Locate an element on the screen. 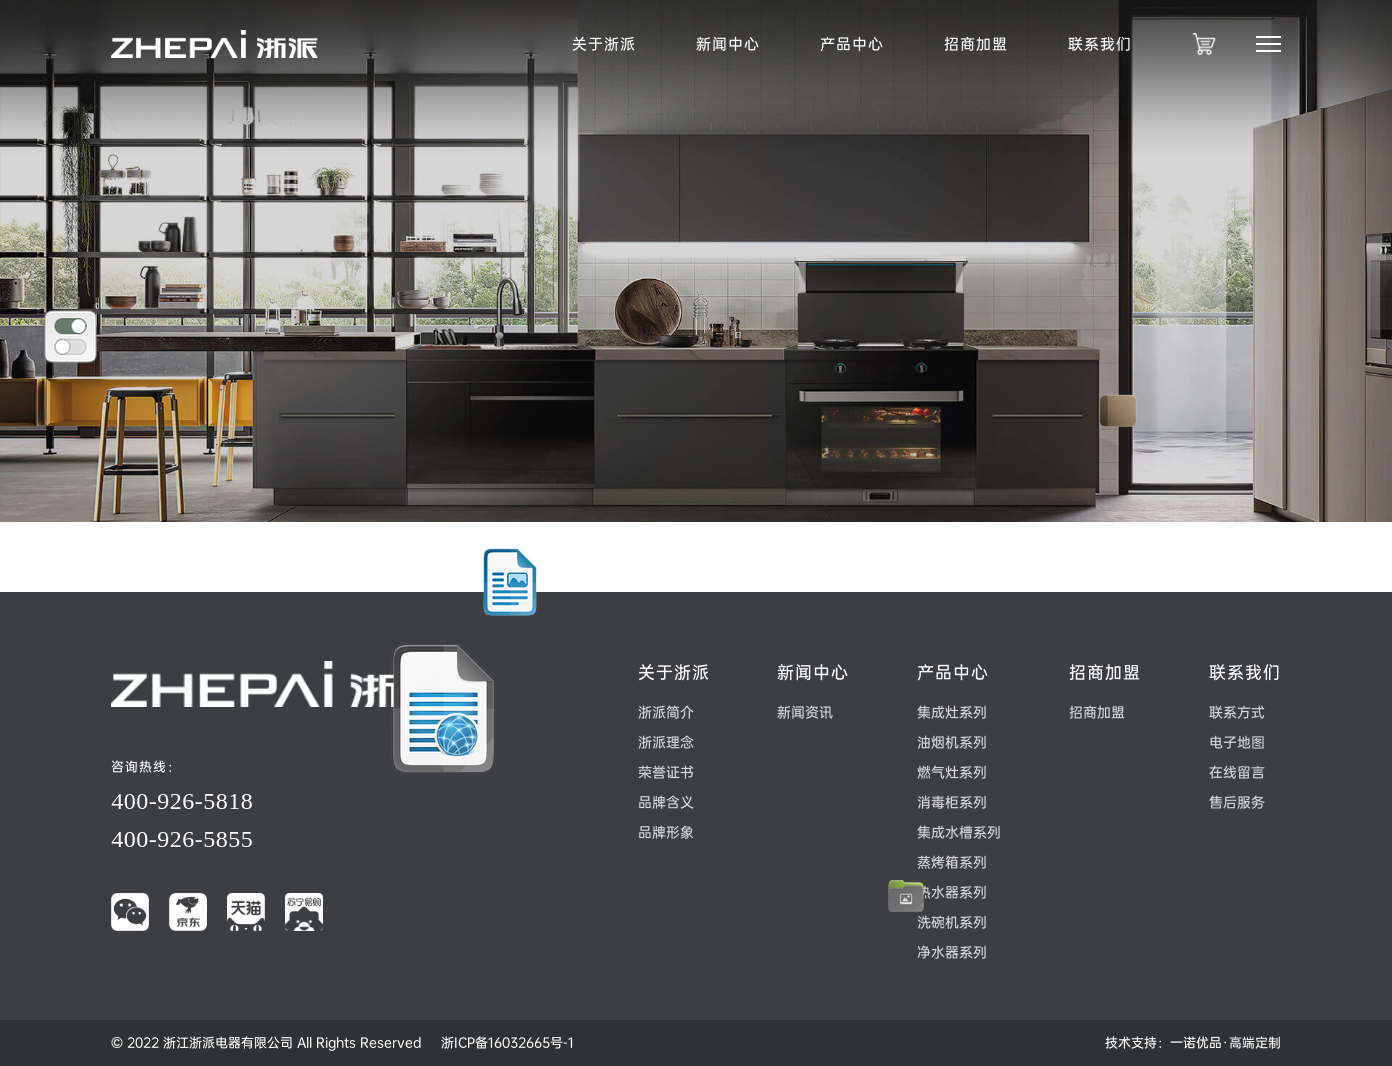 This screenshot has width=1392, height=1066. open unity tweak tool settings is located at coordinates (70, 336).